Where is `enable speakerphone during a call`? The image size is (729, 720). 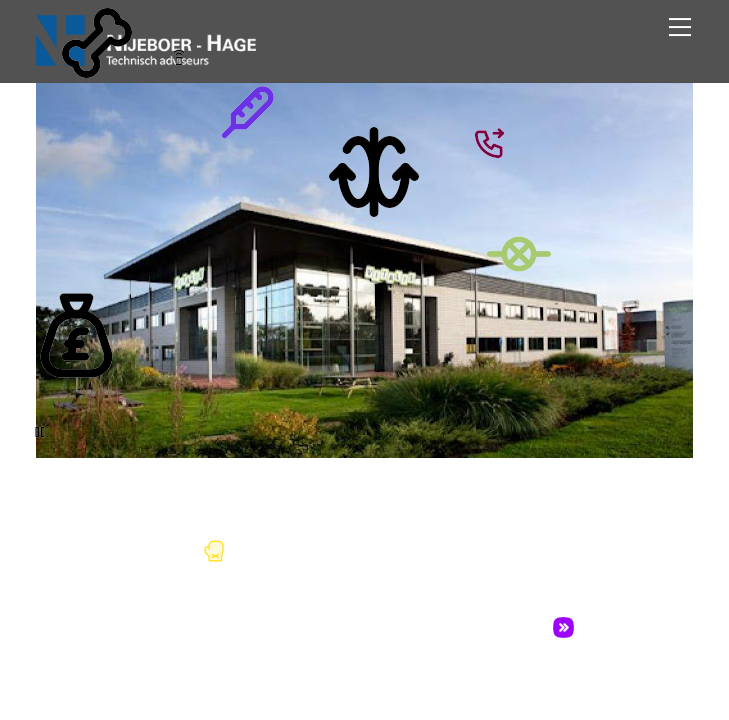 enable speakerphone during a call is located at coordinates (179, 58).